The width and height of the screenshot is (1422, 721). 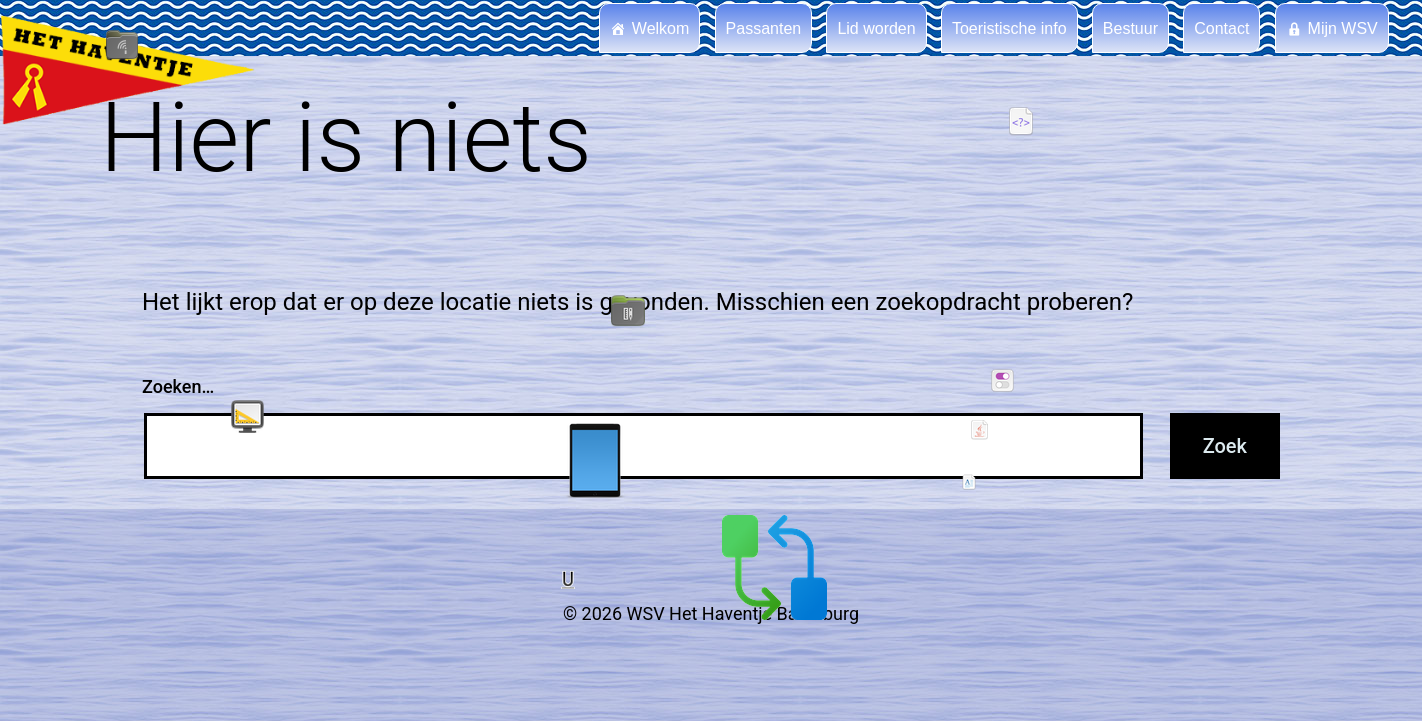 What do you see at coordinates (568, 580) in the screenshot?
I see `apply underline formatting to selected text` at bounding box center [568, 580].